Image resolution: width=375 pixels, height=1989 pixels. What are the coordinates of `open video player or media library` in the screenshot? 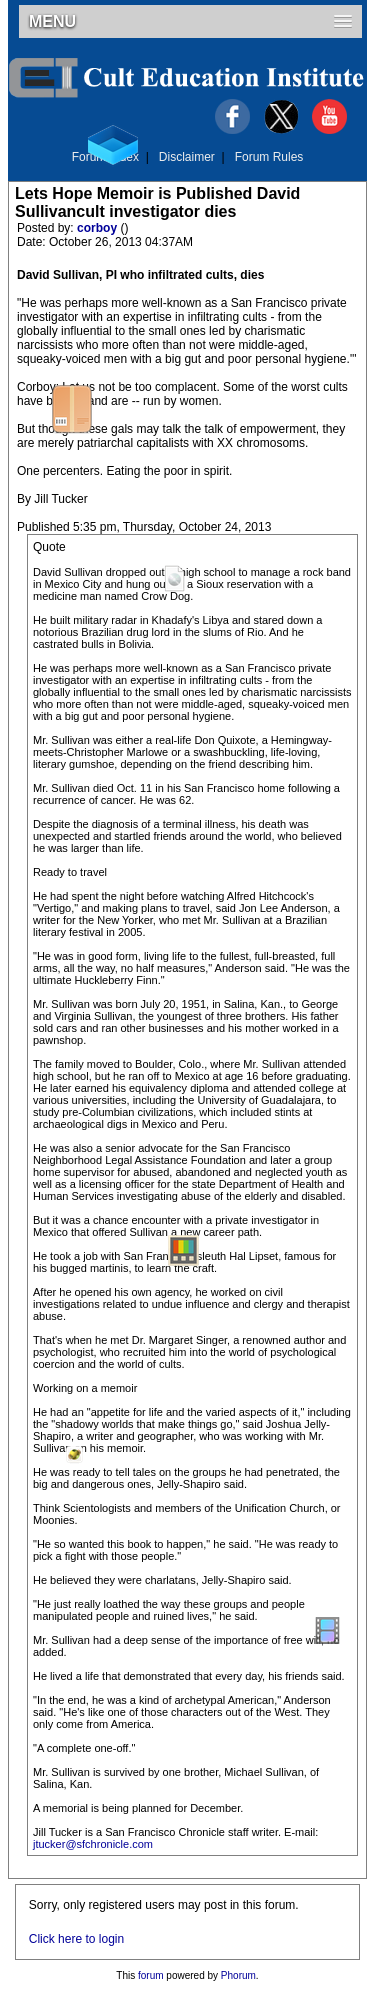 It's located at (327, 1630).